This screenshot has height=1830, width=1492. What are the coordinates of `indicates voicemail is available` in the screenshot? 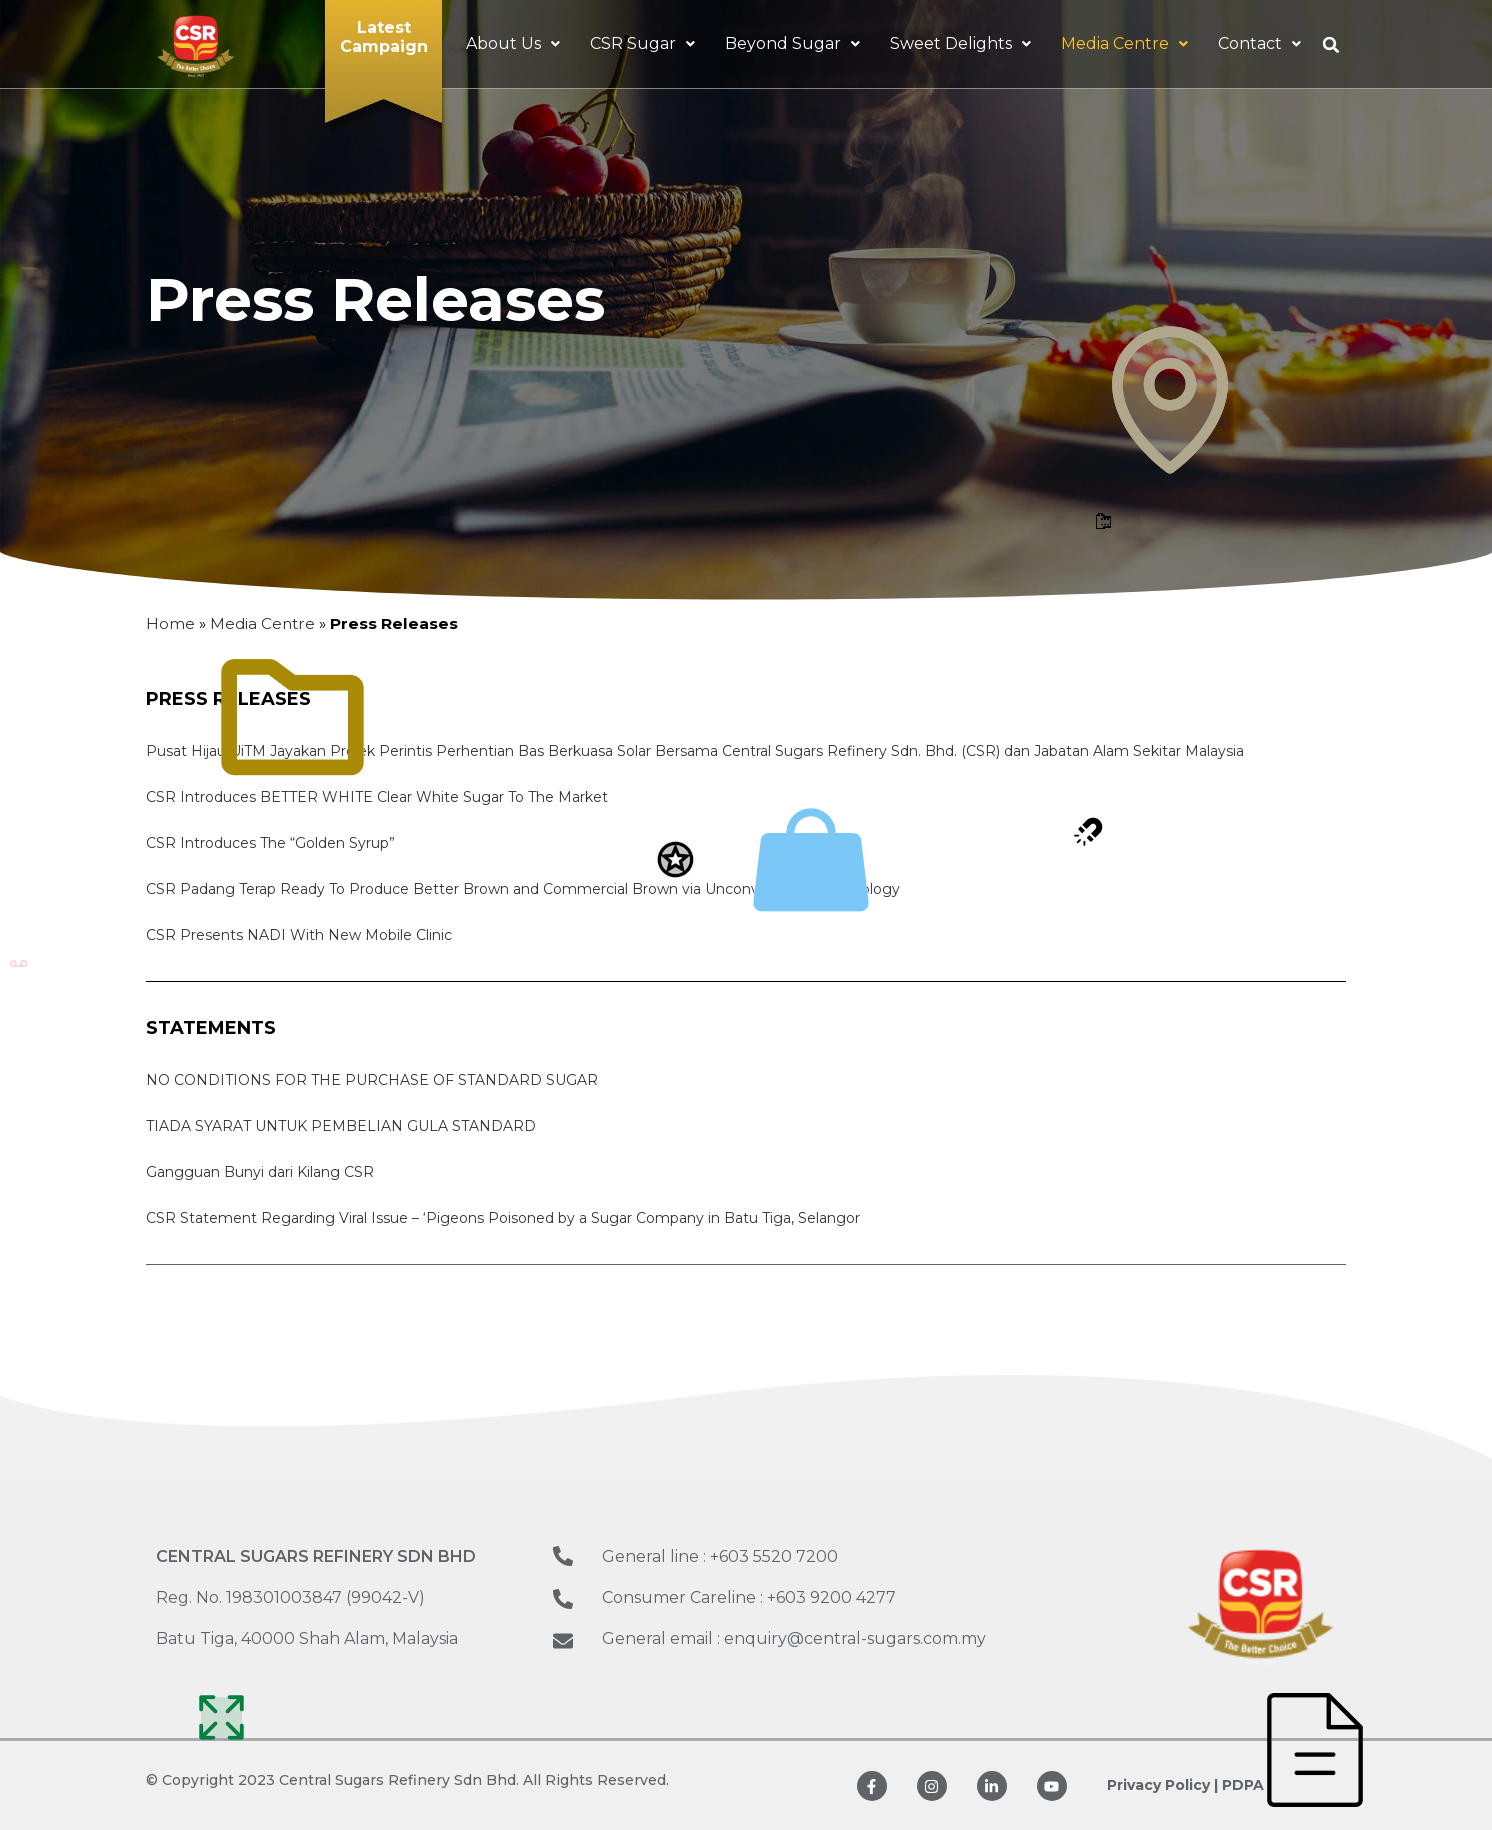 It's located at (18, 963).